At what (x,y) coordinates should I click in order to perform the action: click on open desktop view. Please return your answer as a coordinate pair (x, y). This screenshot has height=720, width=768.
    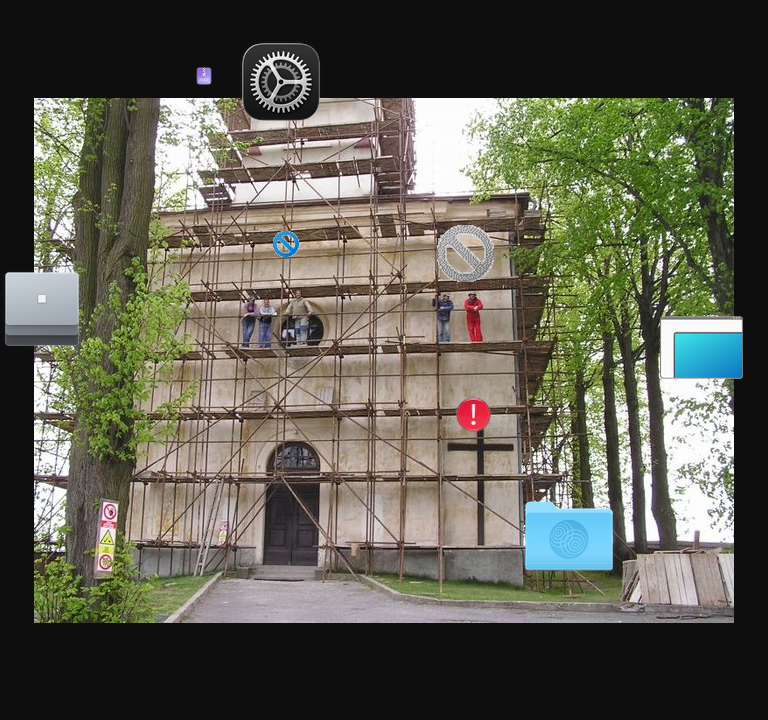
    Looking at the image, I should click on (701, 347).